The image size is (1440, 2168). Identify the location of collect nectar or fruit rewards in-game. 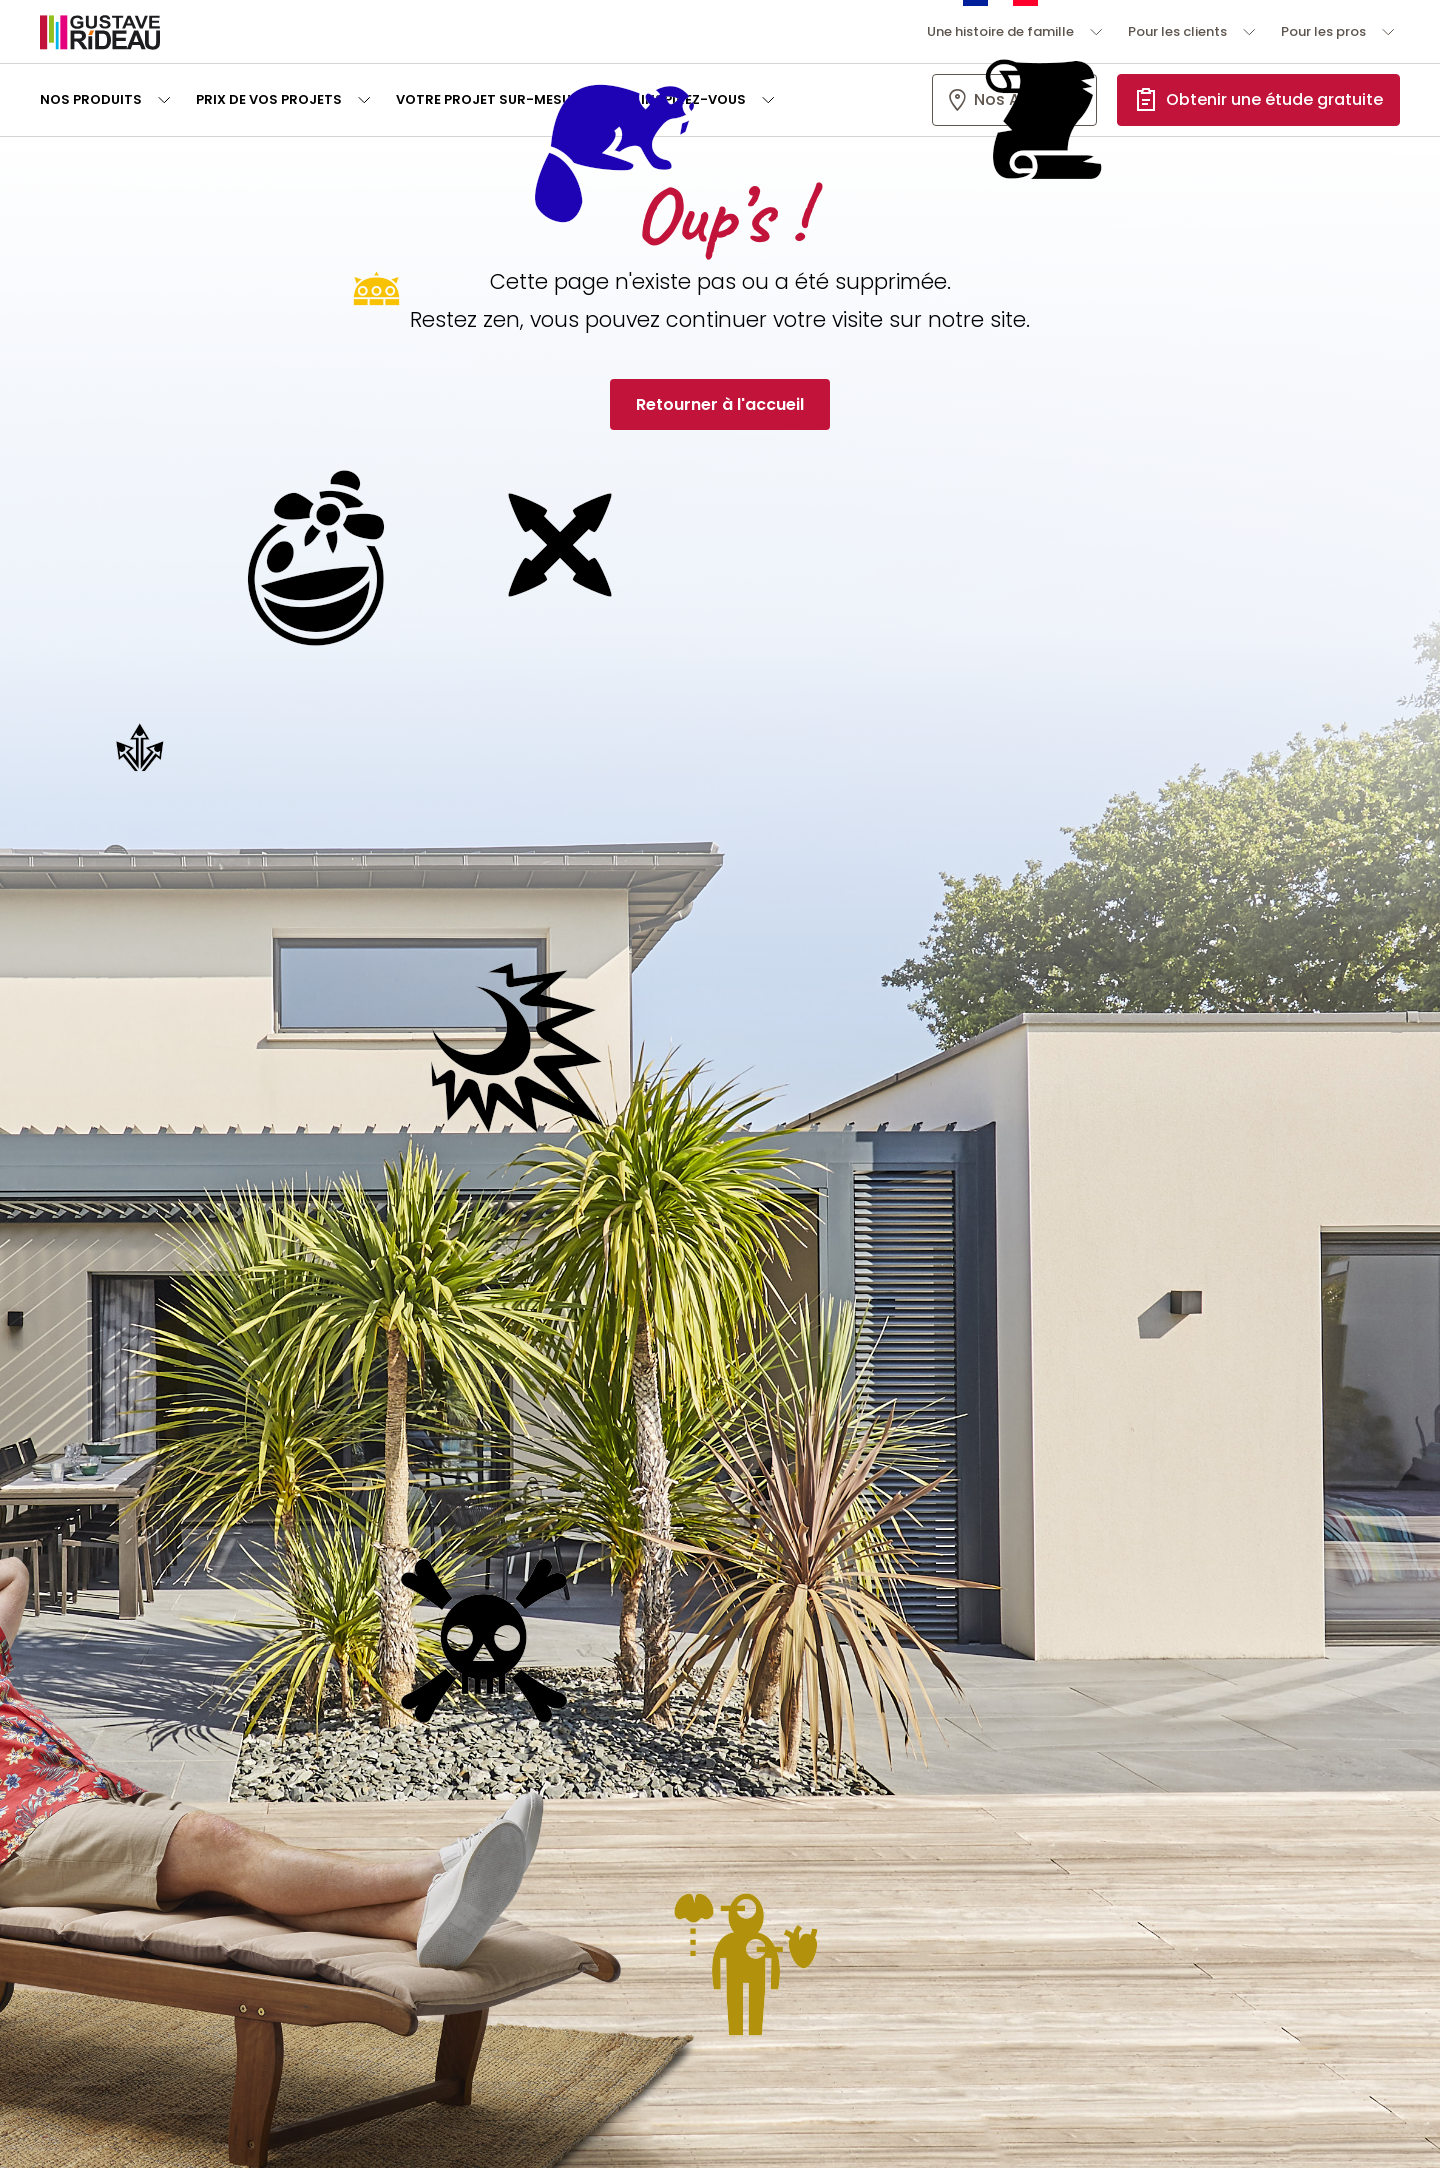
(316, 558).